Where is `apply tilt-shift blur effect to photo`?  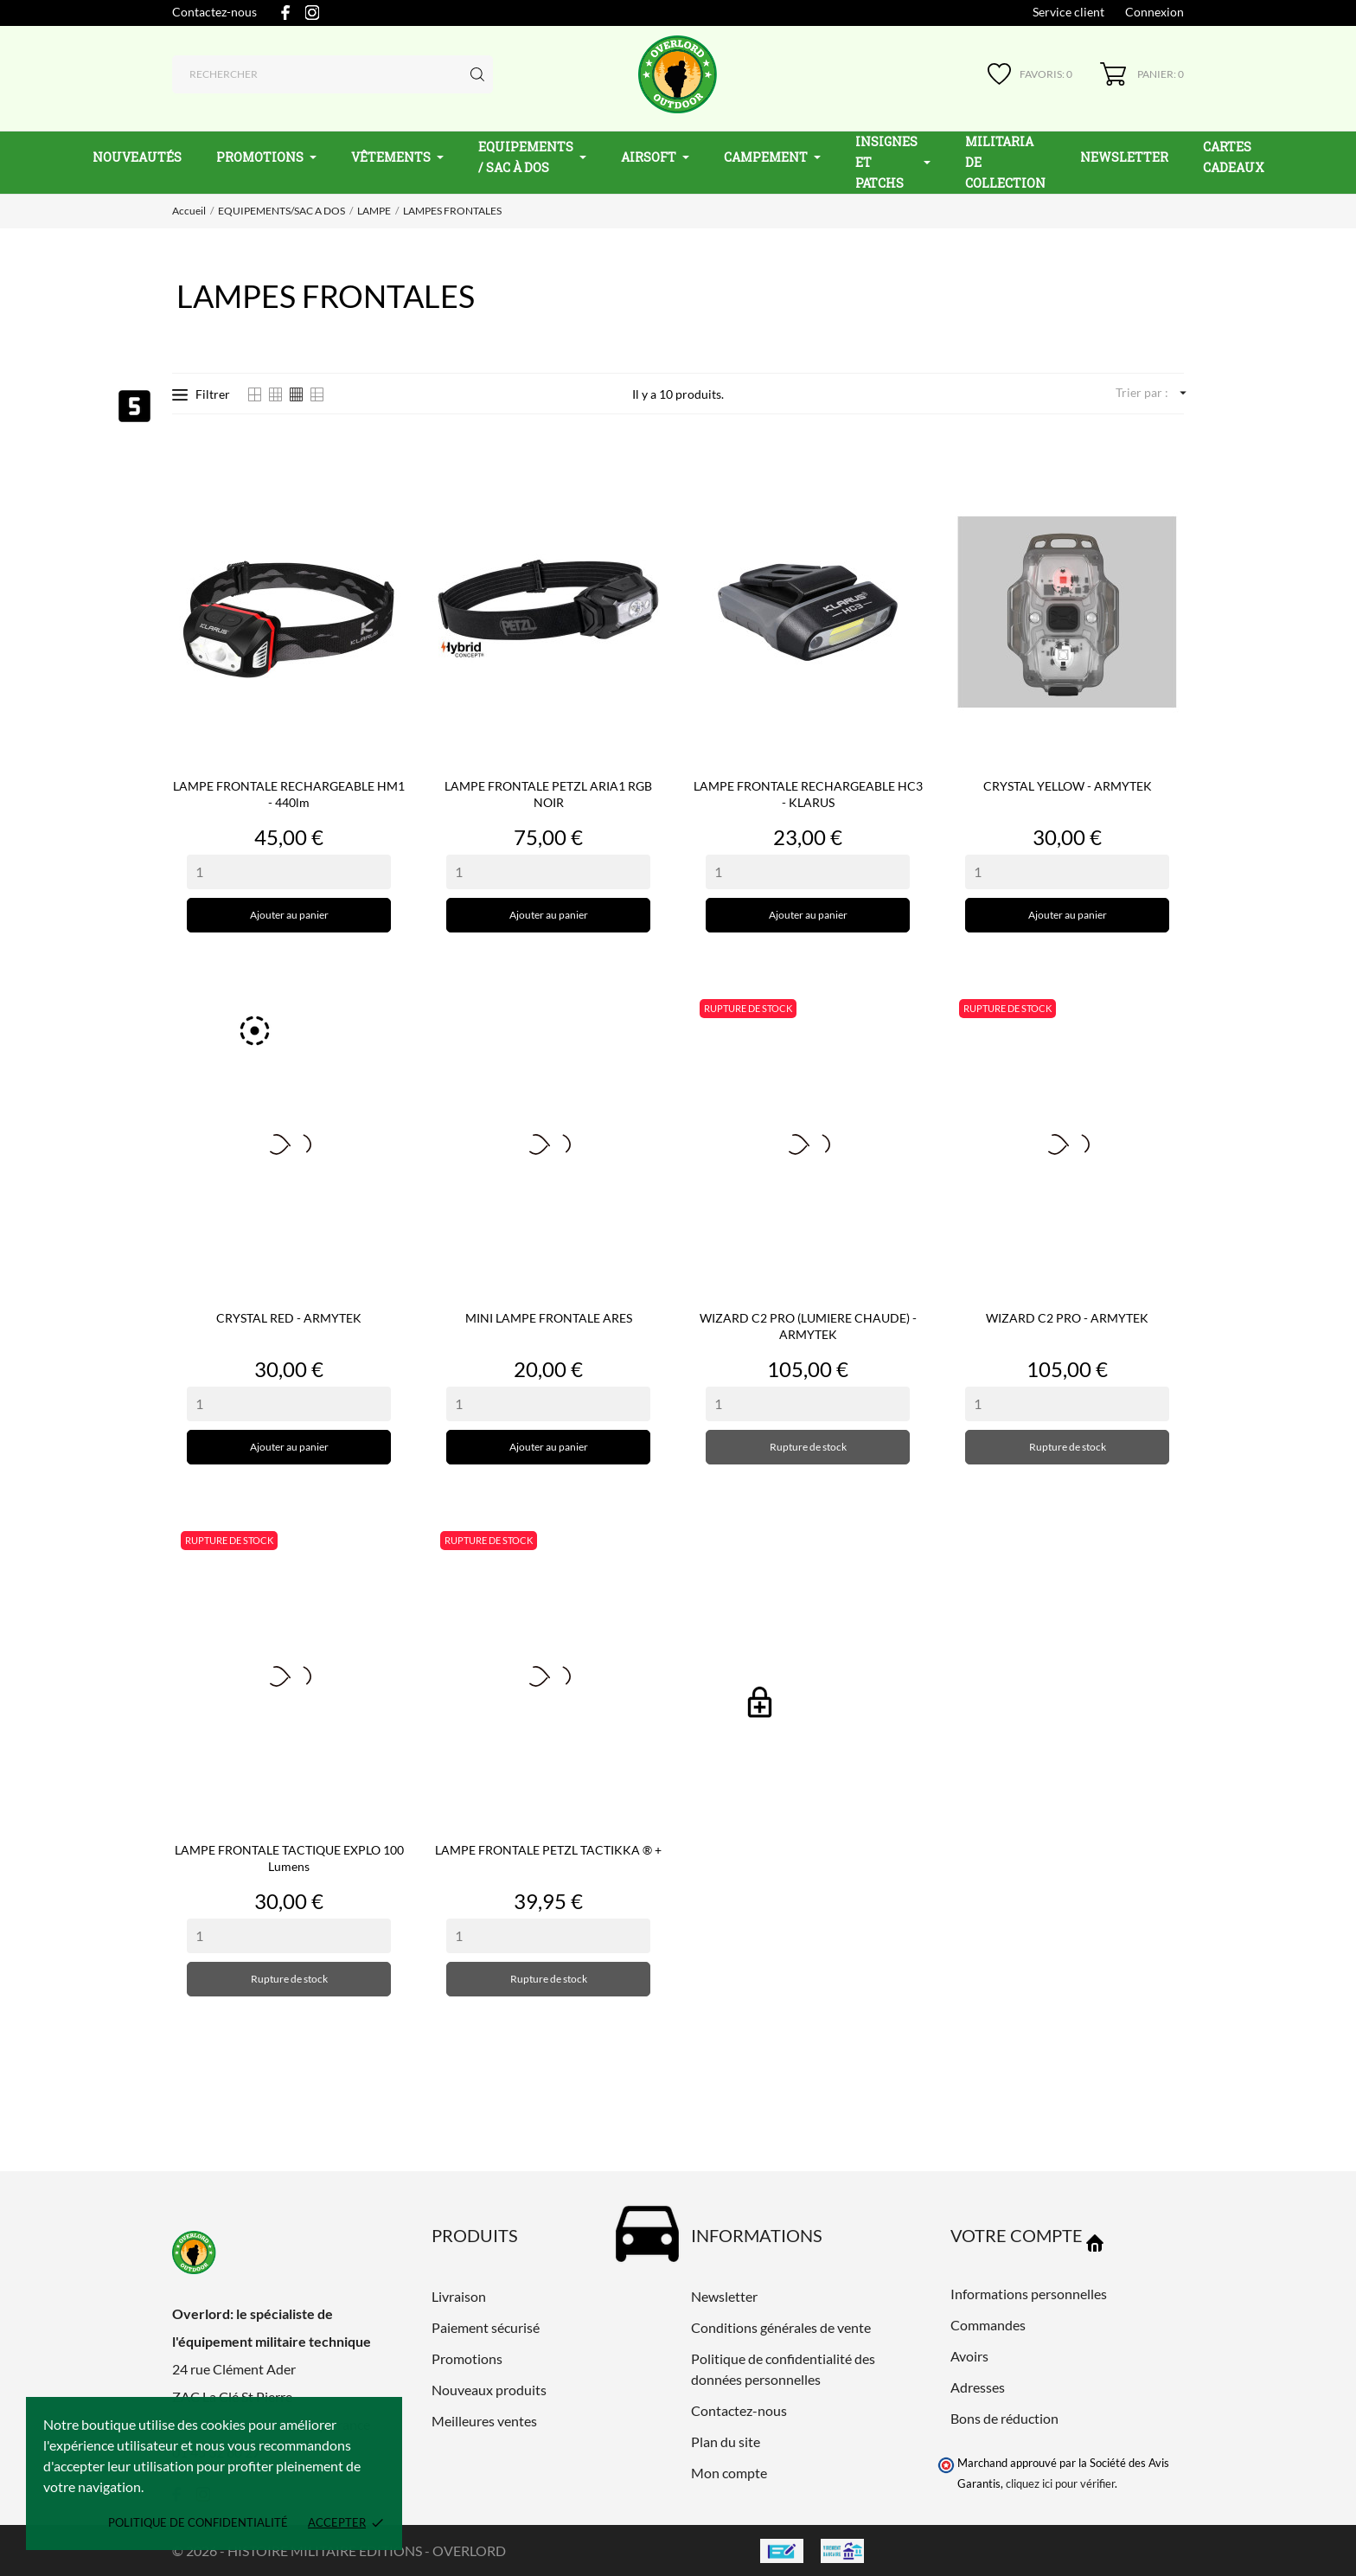 apply tilt-shift blur effect to photo is located at coordinates (254, 1030).